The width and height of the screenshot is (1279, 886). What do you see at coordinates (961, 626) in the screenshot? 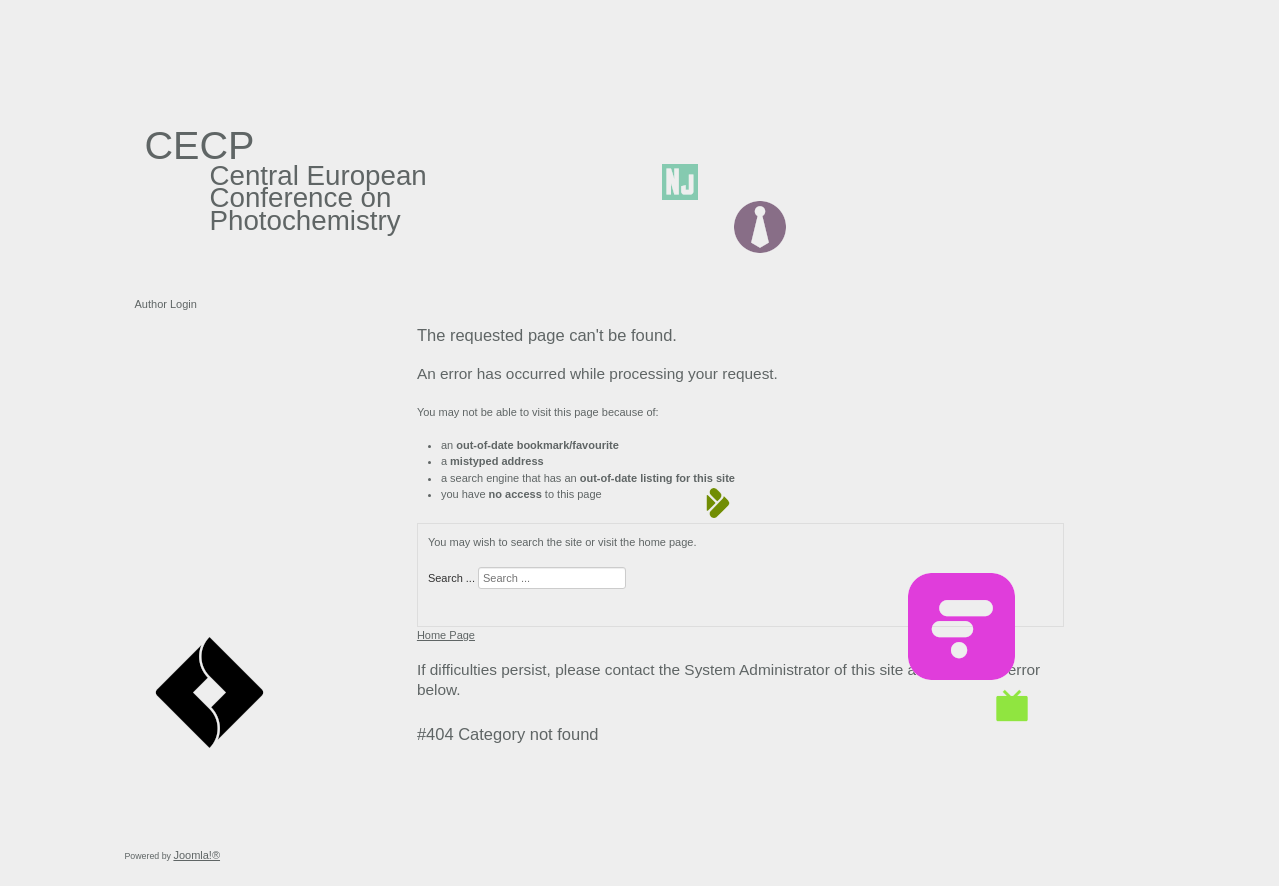
I see `open the Folo app` at bounding box center [961, 626].